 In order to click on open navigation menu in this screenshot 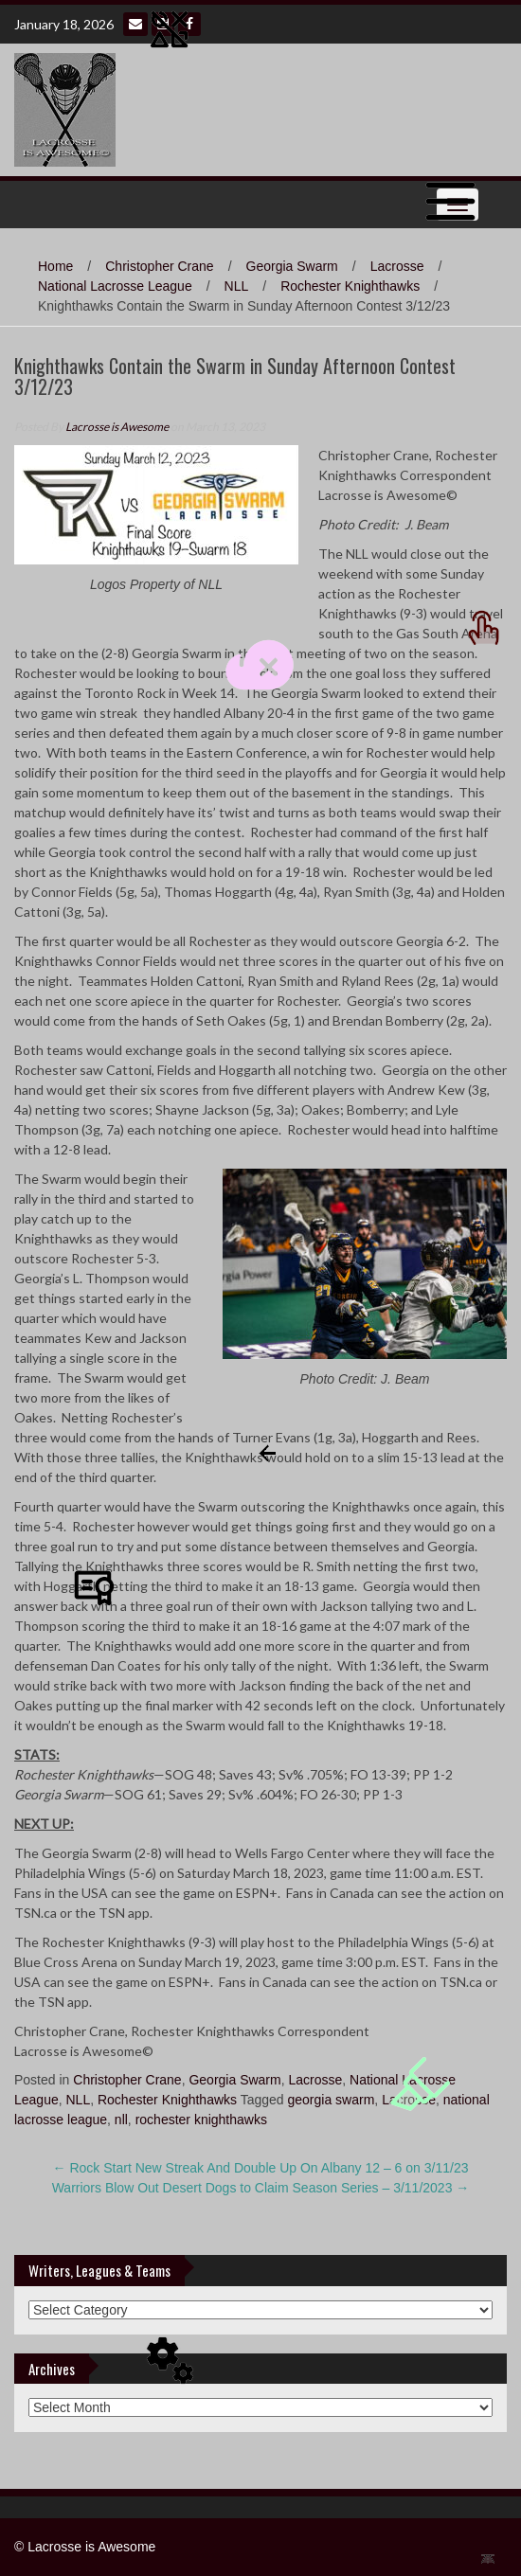, I will do `click(450, 201)`.